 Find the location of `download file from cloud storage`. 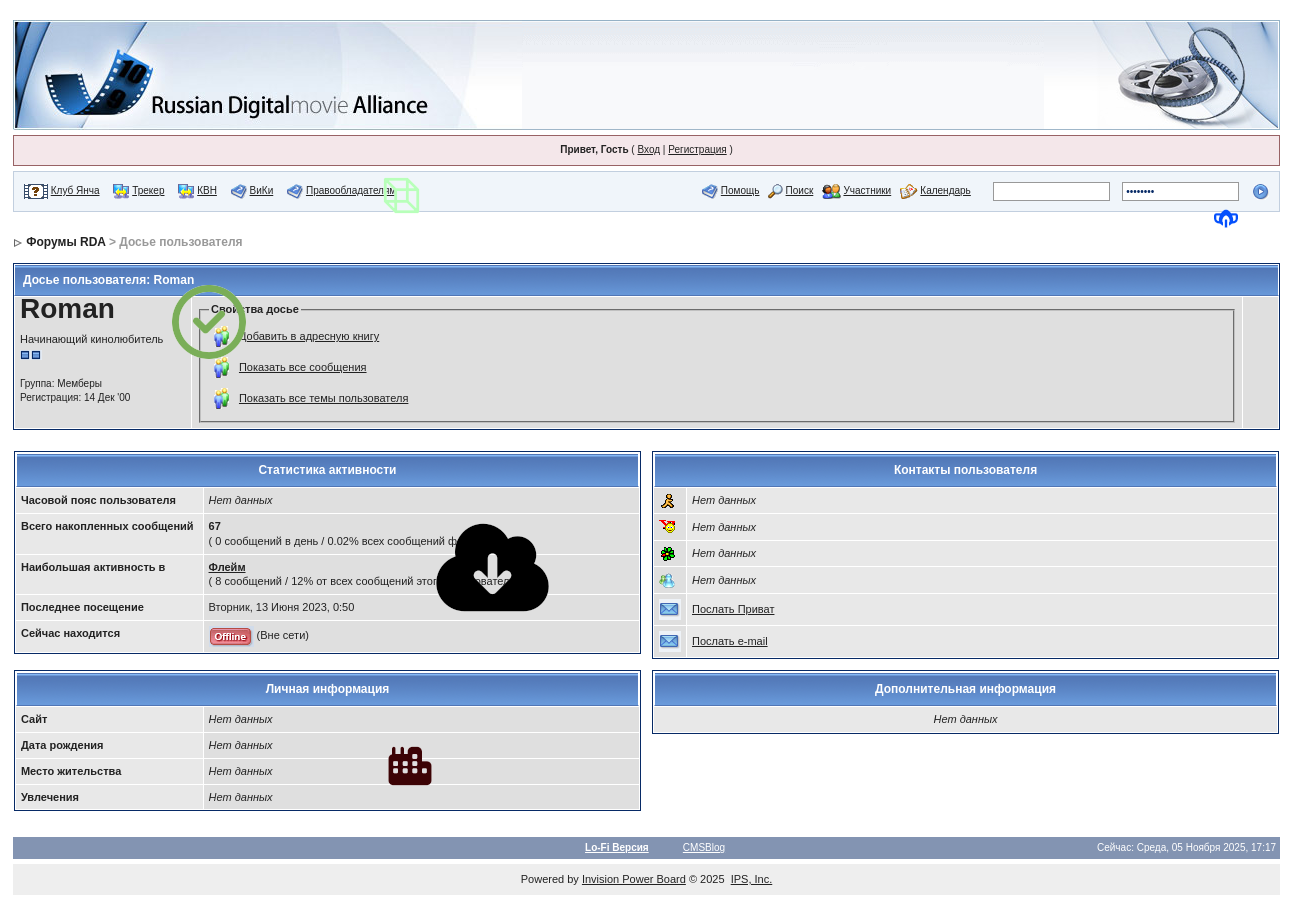

download file from cloud storage is located at coordinates (492, 567).